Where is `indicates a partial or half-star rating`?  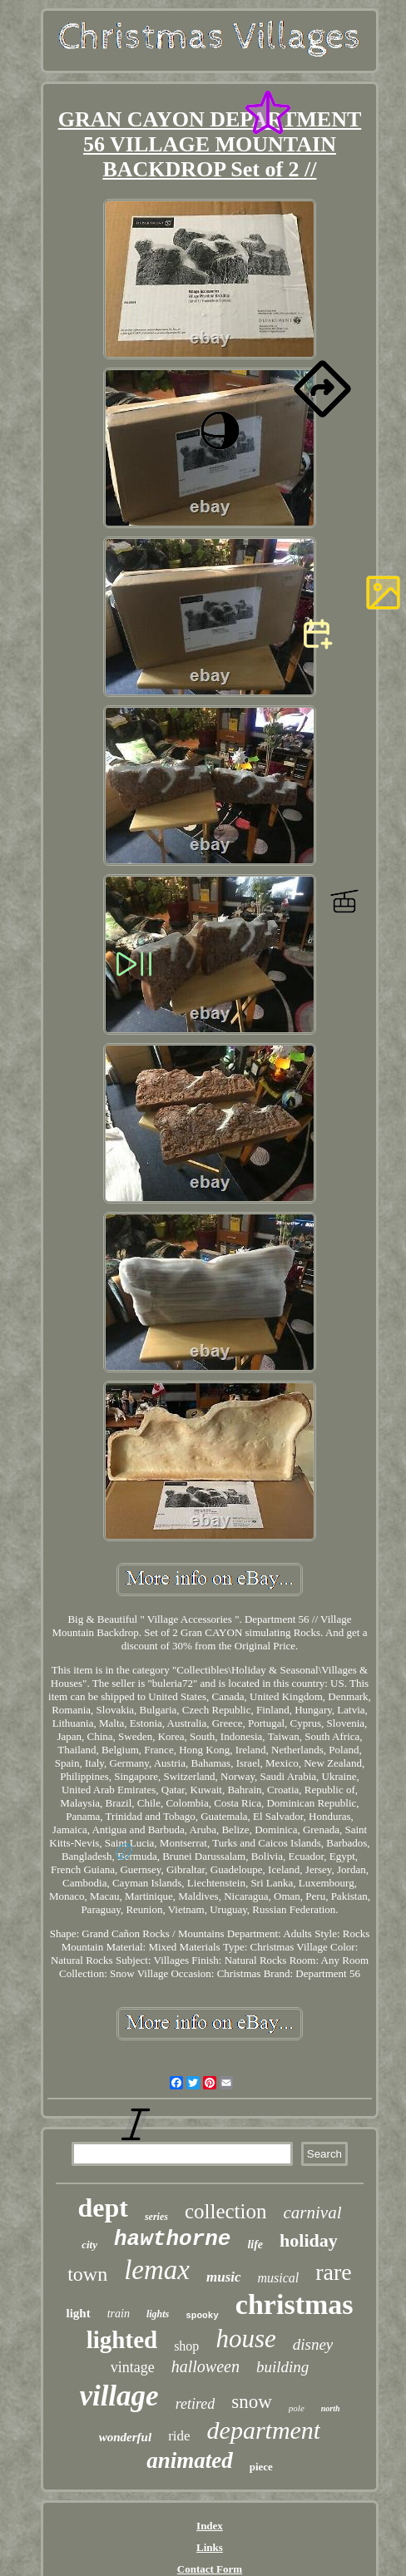
indicates a partial or half-star rating is located at coordinates (268, 113).